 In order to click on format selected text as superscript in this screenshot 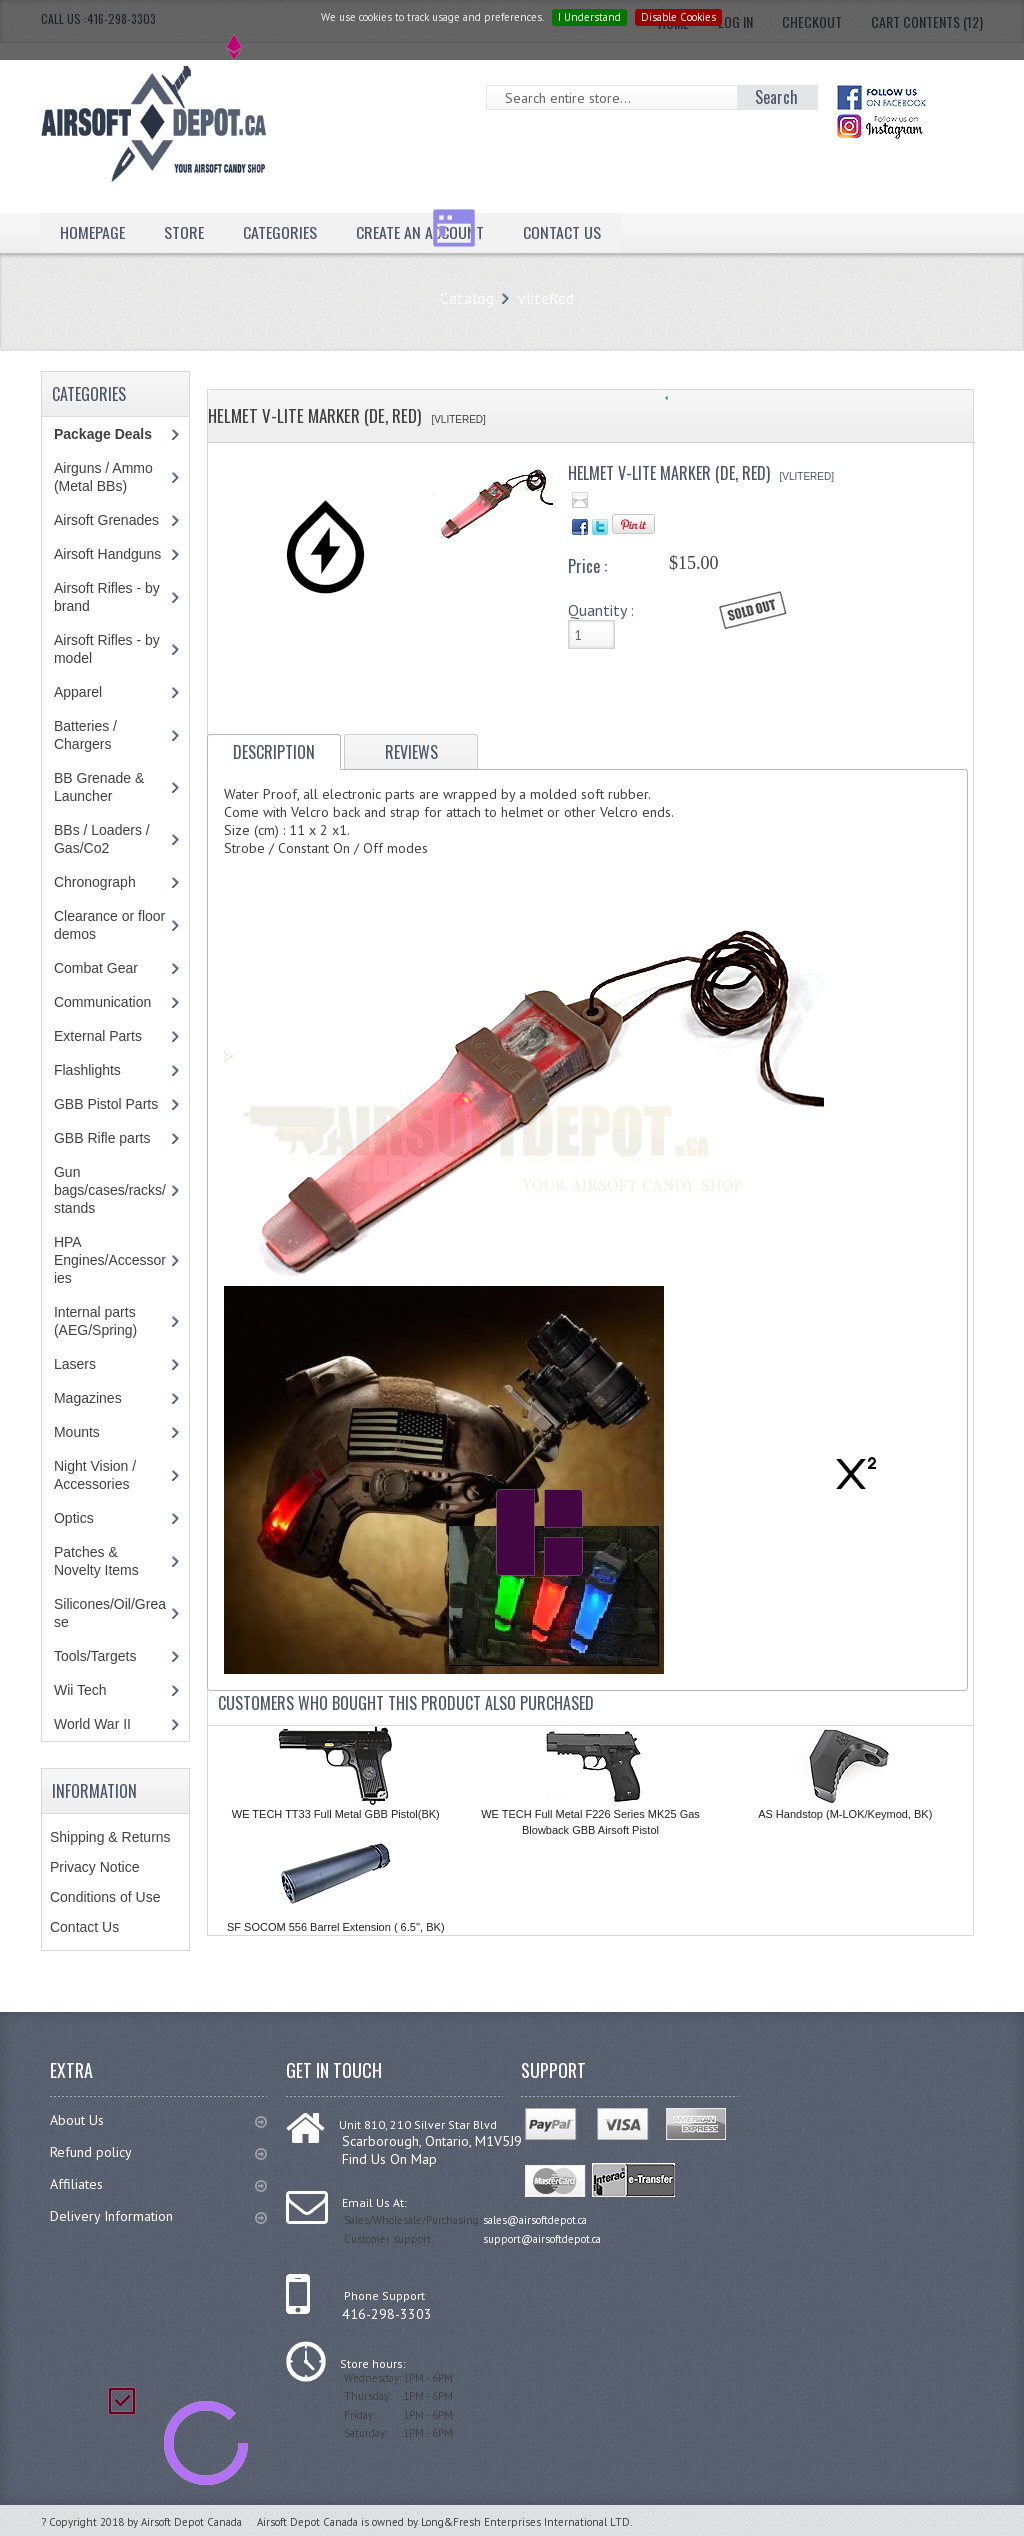, I will do `click(854, 1473)`.